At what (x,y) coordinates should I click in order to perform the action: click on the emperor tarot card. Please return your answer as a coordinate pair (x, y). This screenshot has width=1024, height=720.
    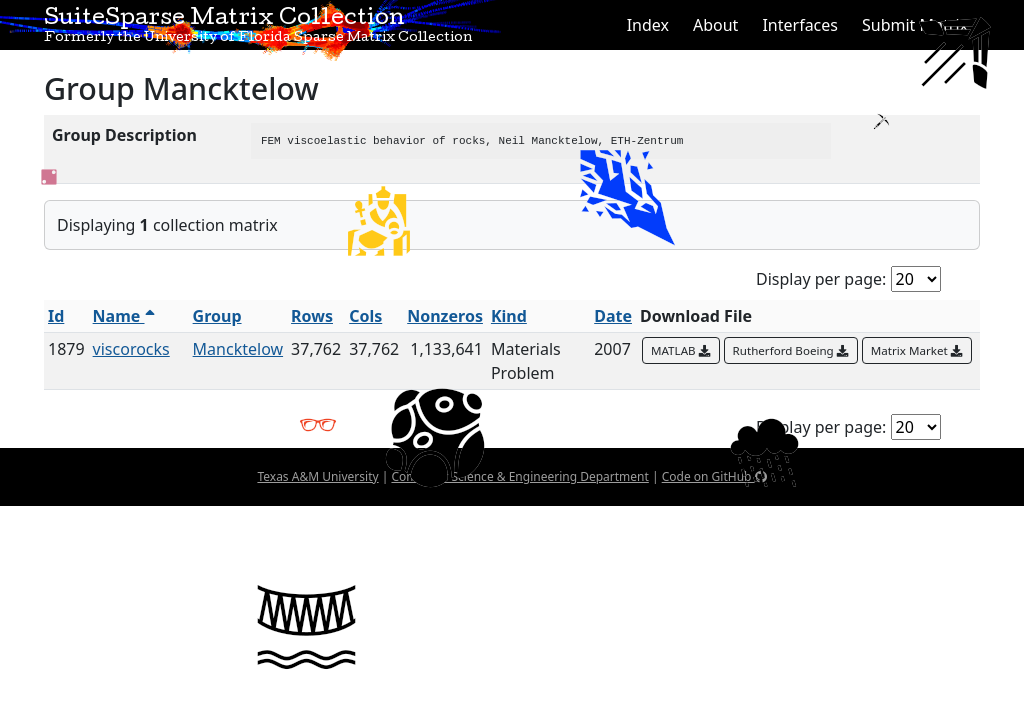
    Looking at the image, I should click on (379, 221).